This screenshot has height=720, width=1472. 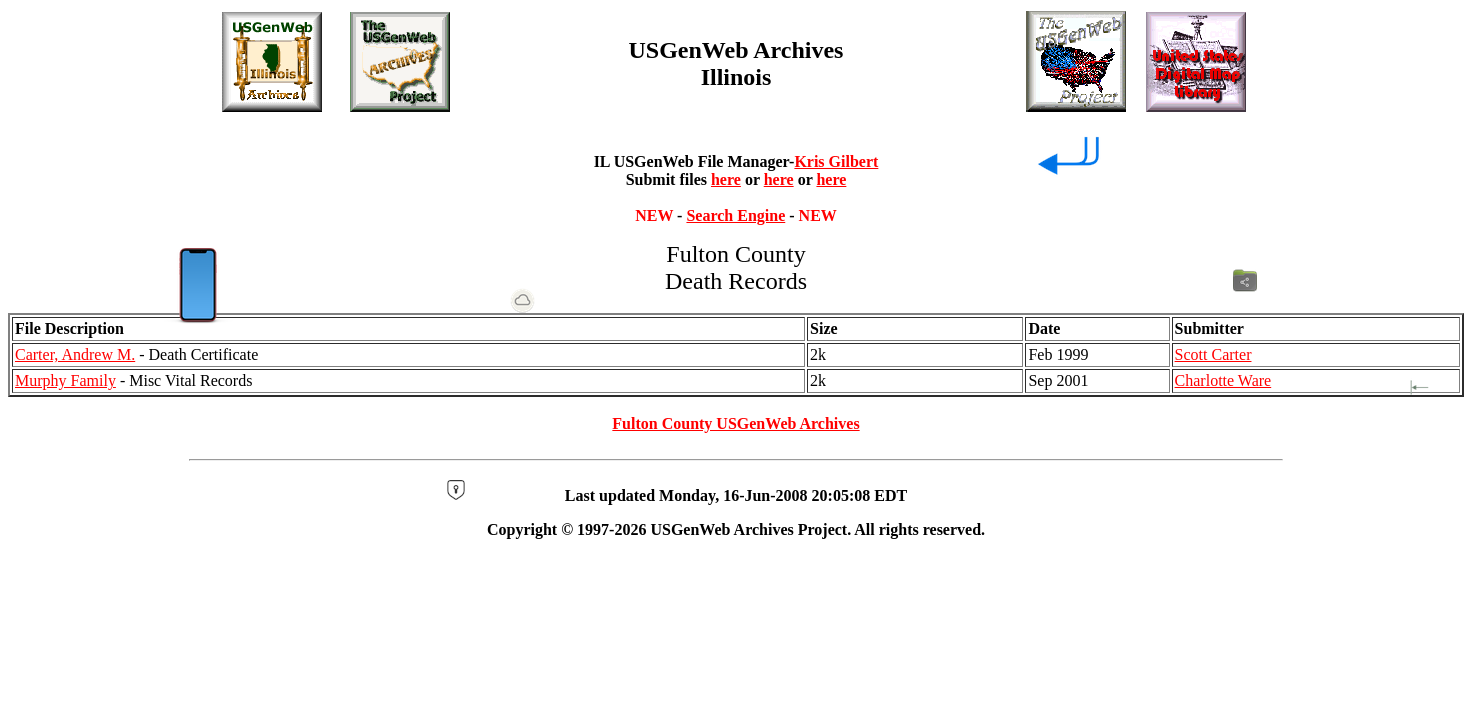 What do you see at coordinates (1419, 387) in the screenshot?
I see `go to the first item in a list or sequence` at bounding box center [1419, 387].